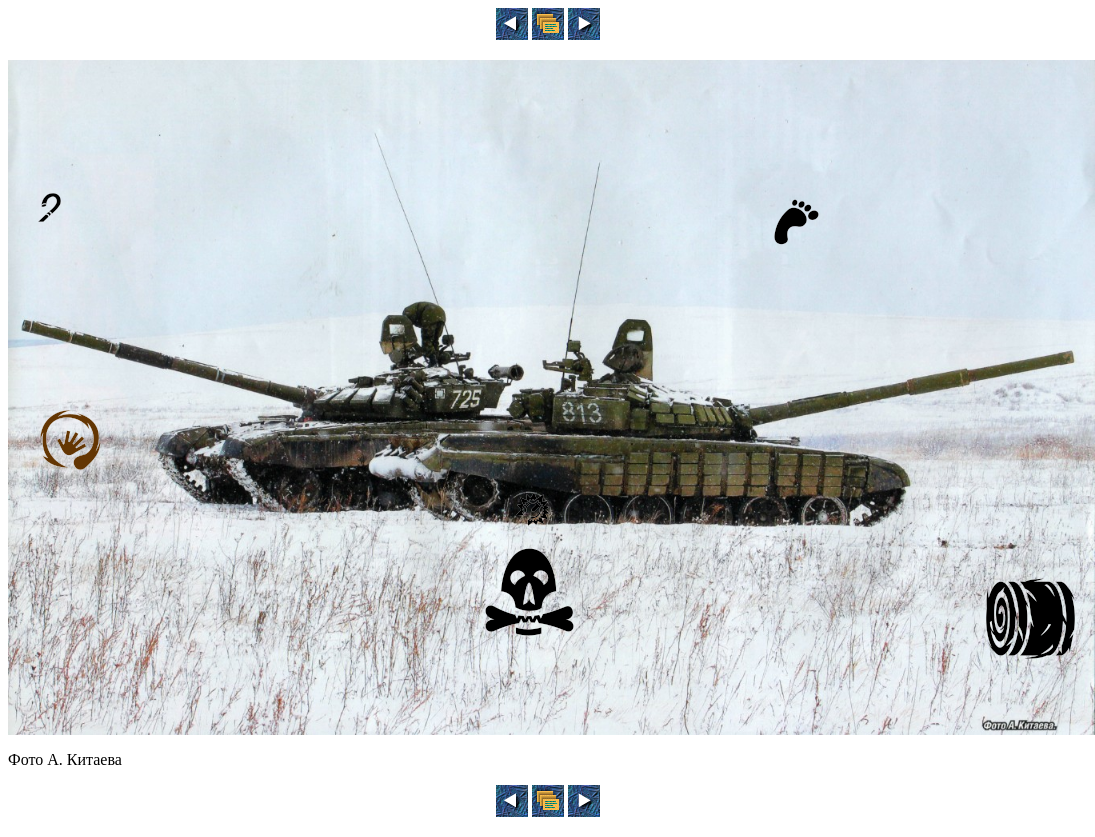 The width and height of the screenshot is (1095, 837). I want to click on enemy or creature type indicator in a game interface, so click(529, 591).